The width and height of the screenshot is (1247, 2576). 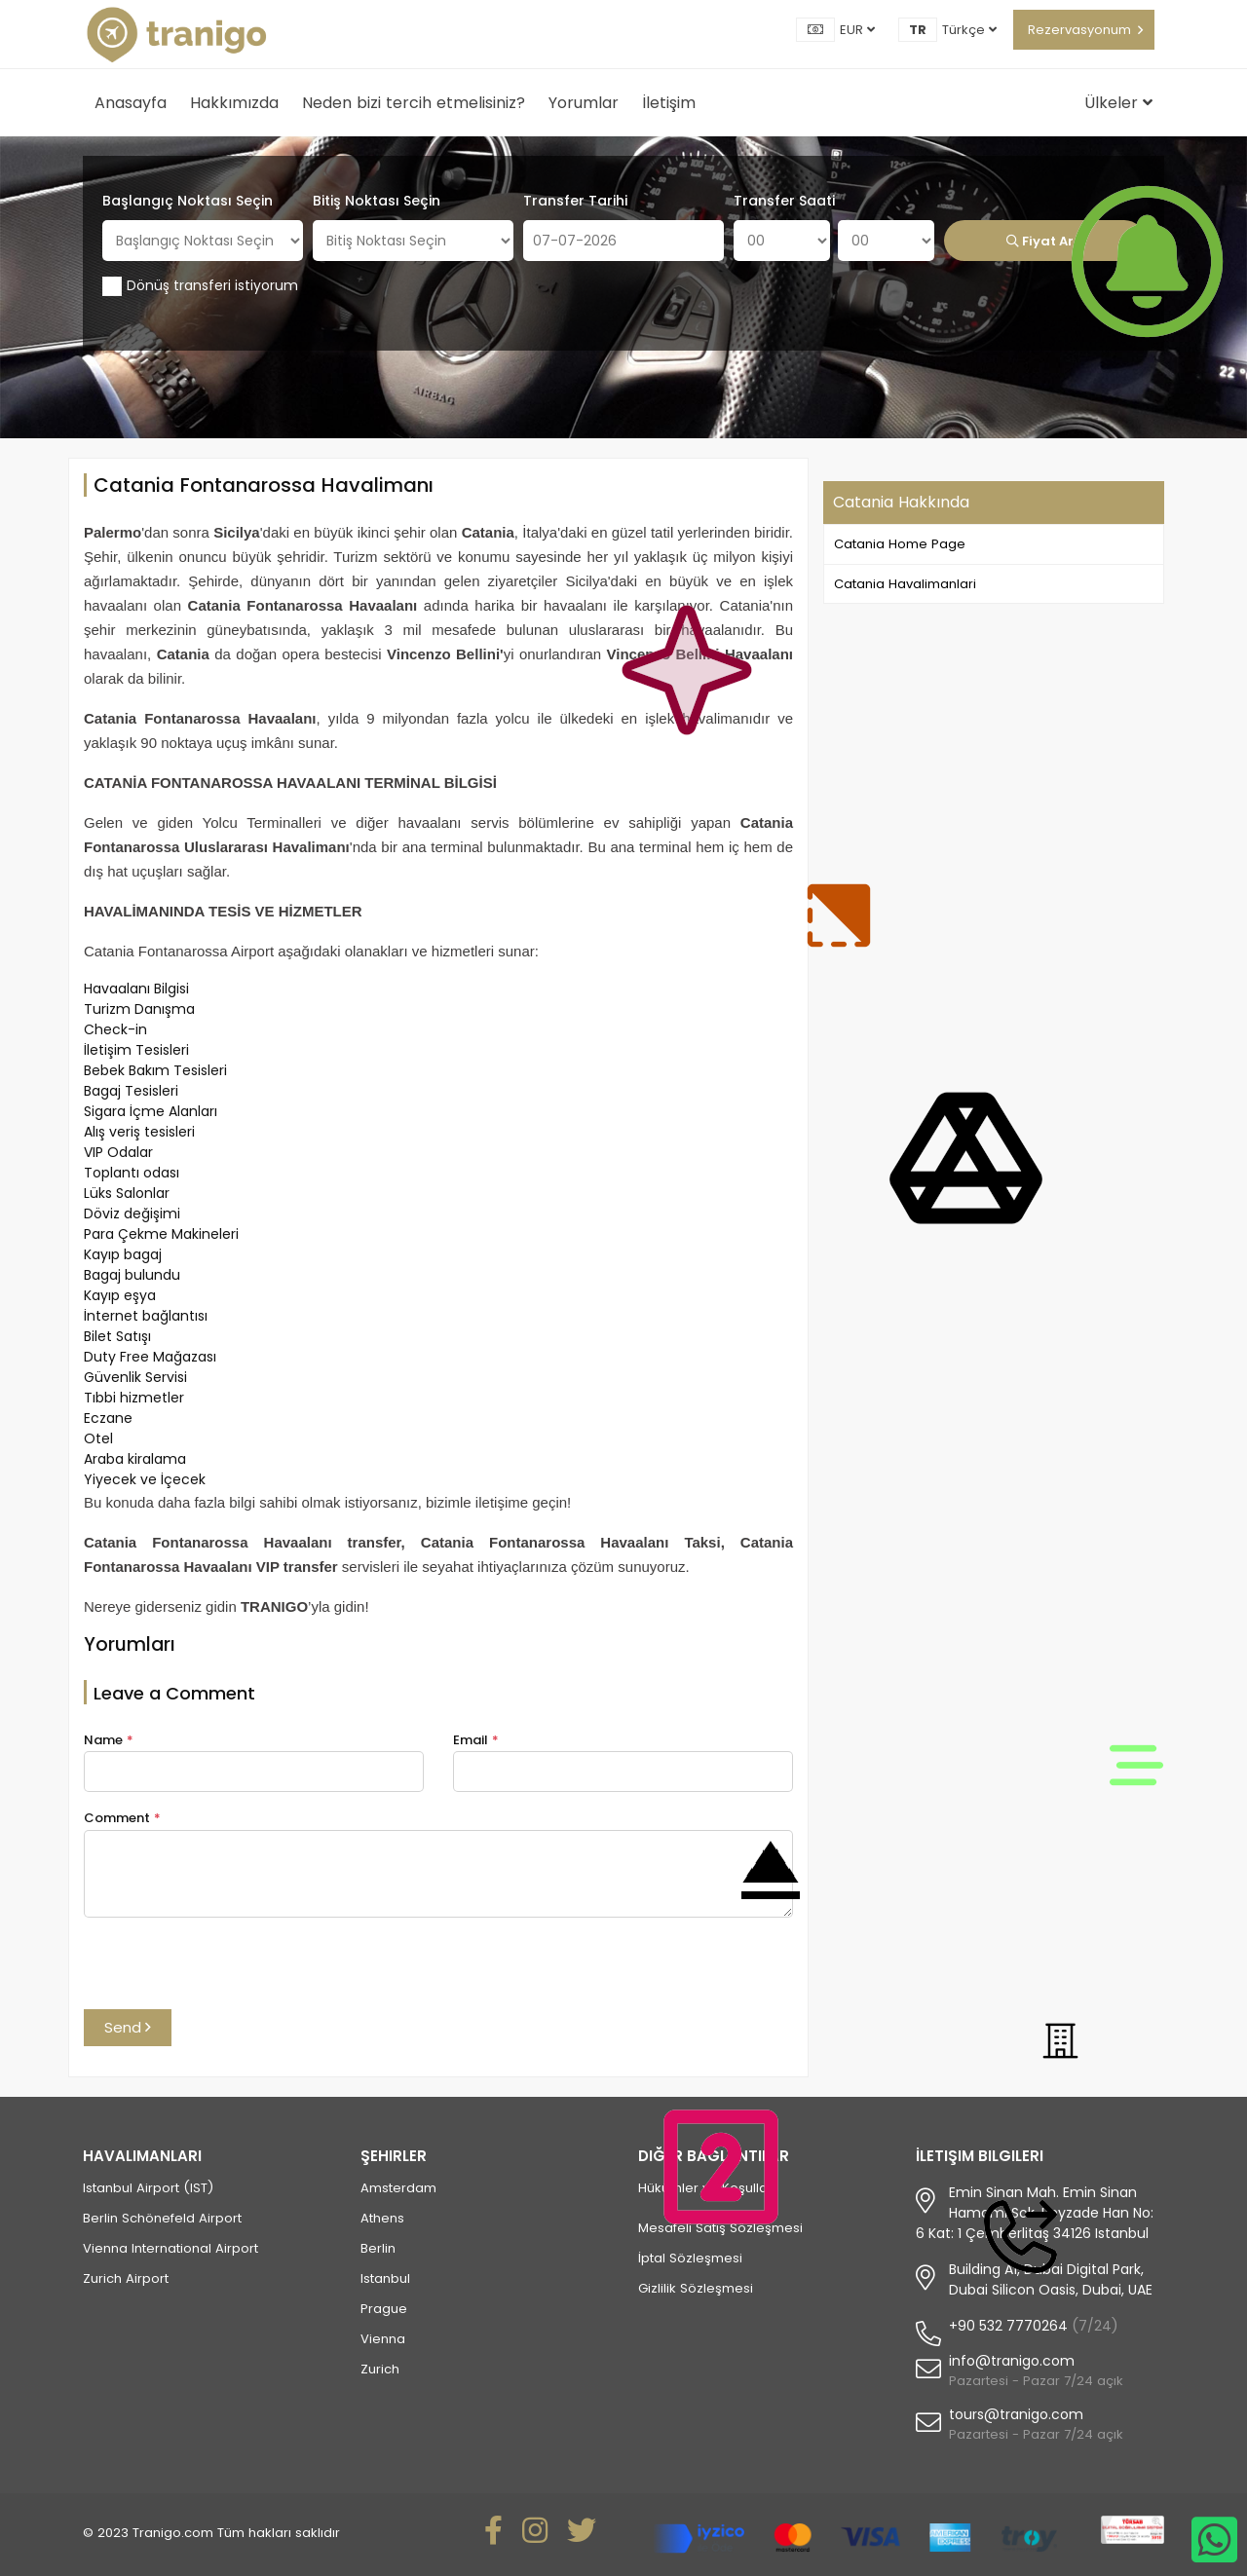 I want to click on view company or business information, so click(x=1060, y=2040).